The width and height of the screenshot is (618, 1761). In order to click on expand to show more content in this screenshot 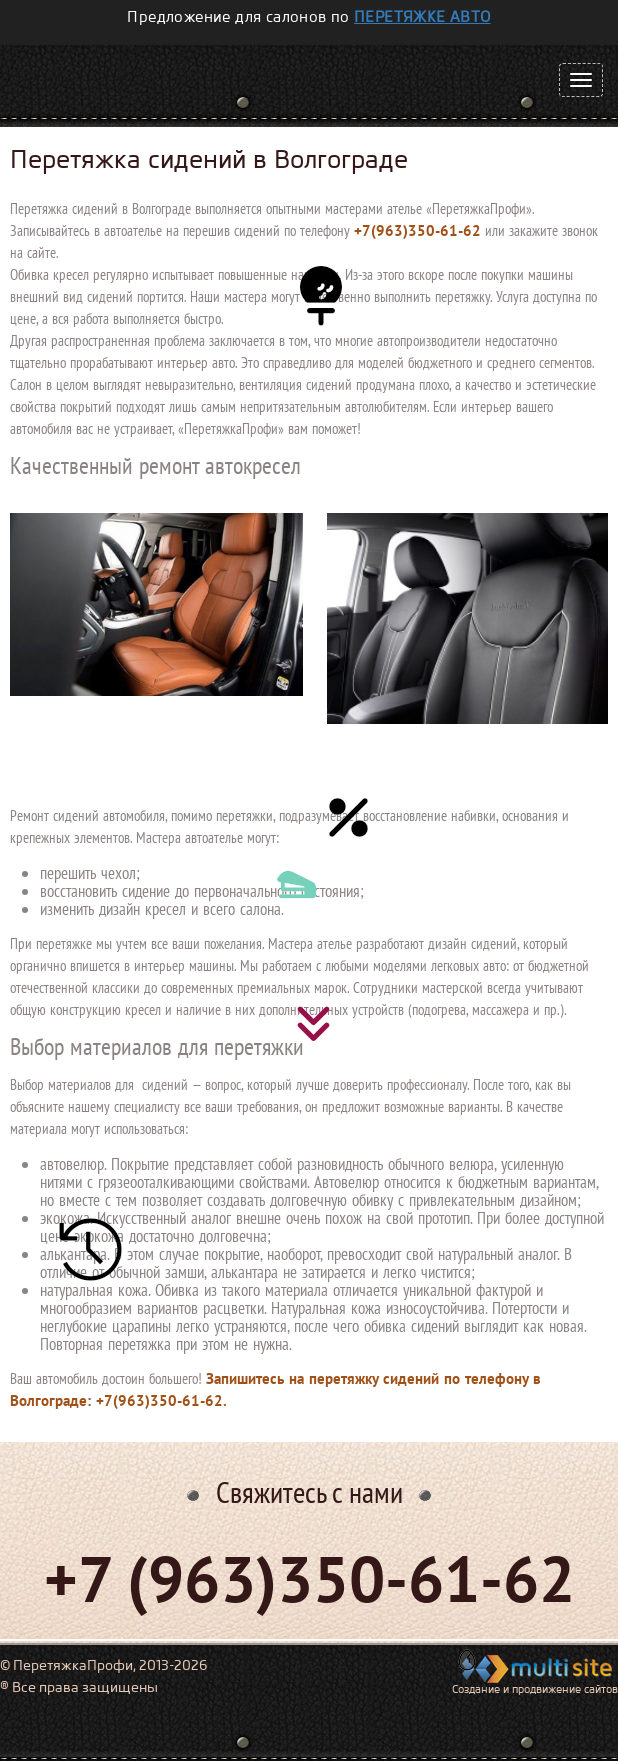, I will do `click(313, 1022)`.